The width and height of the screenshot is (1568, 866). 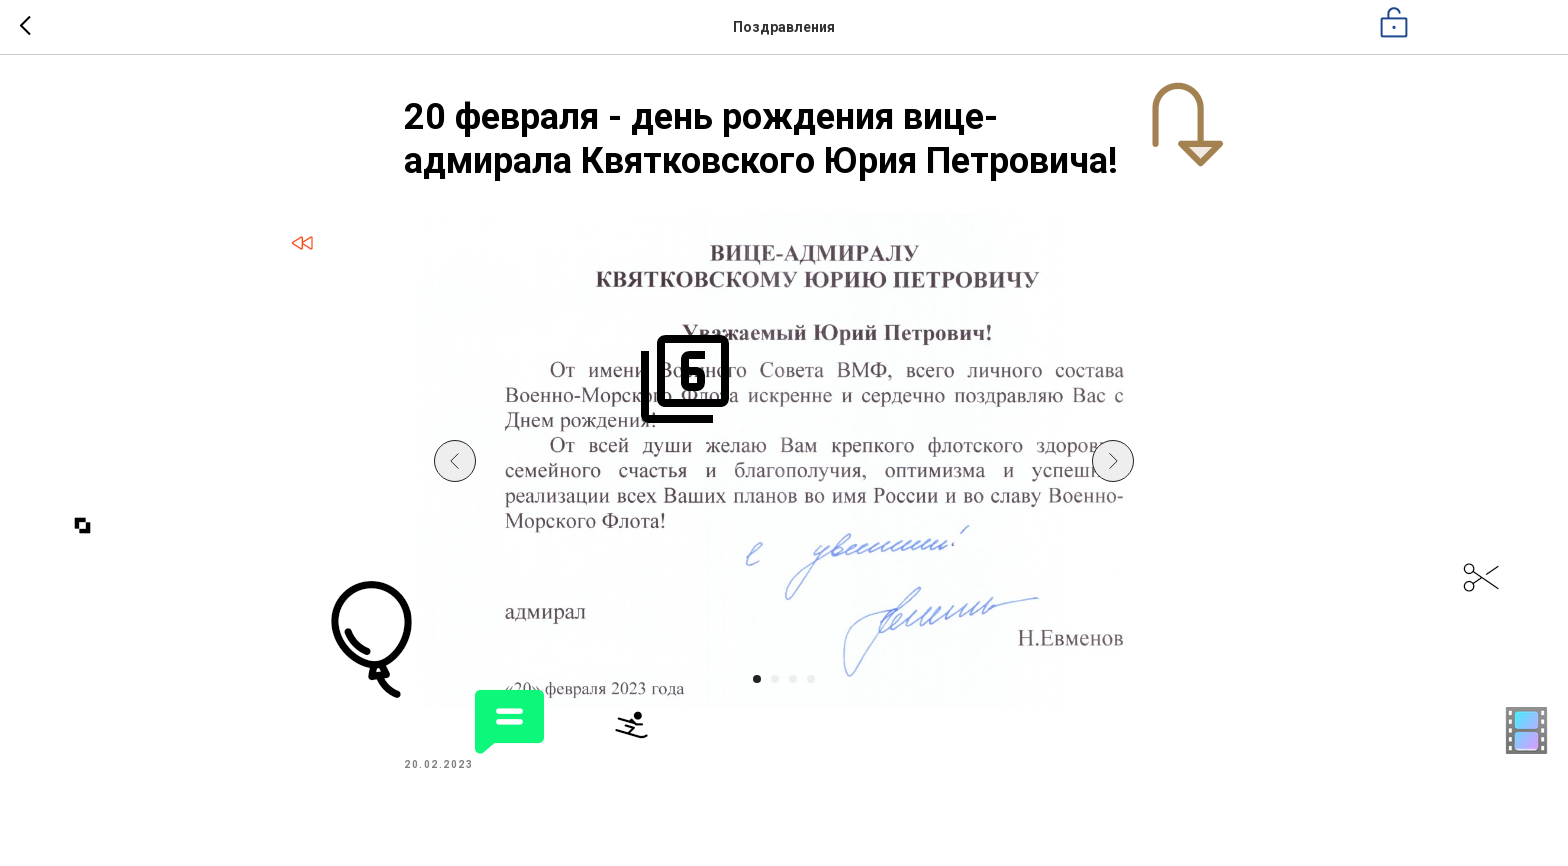 What do you see at coordinates (1526, 730) in the screenshot?
I see `open video player or media library` at bounding box center [1526, 730].